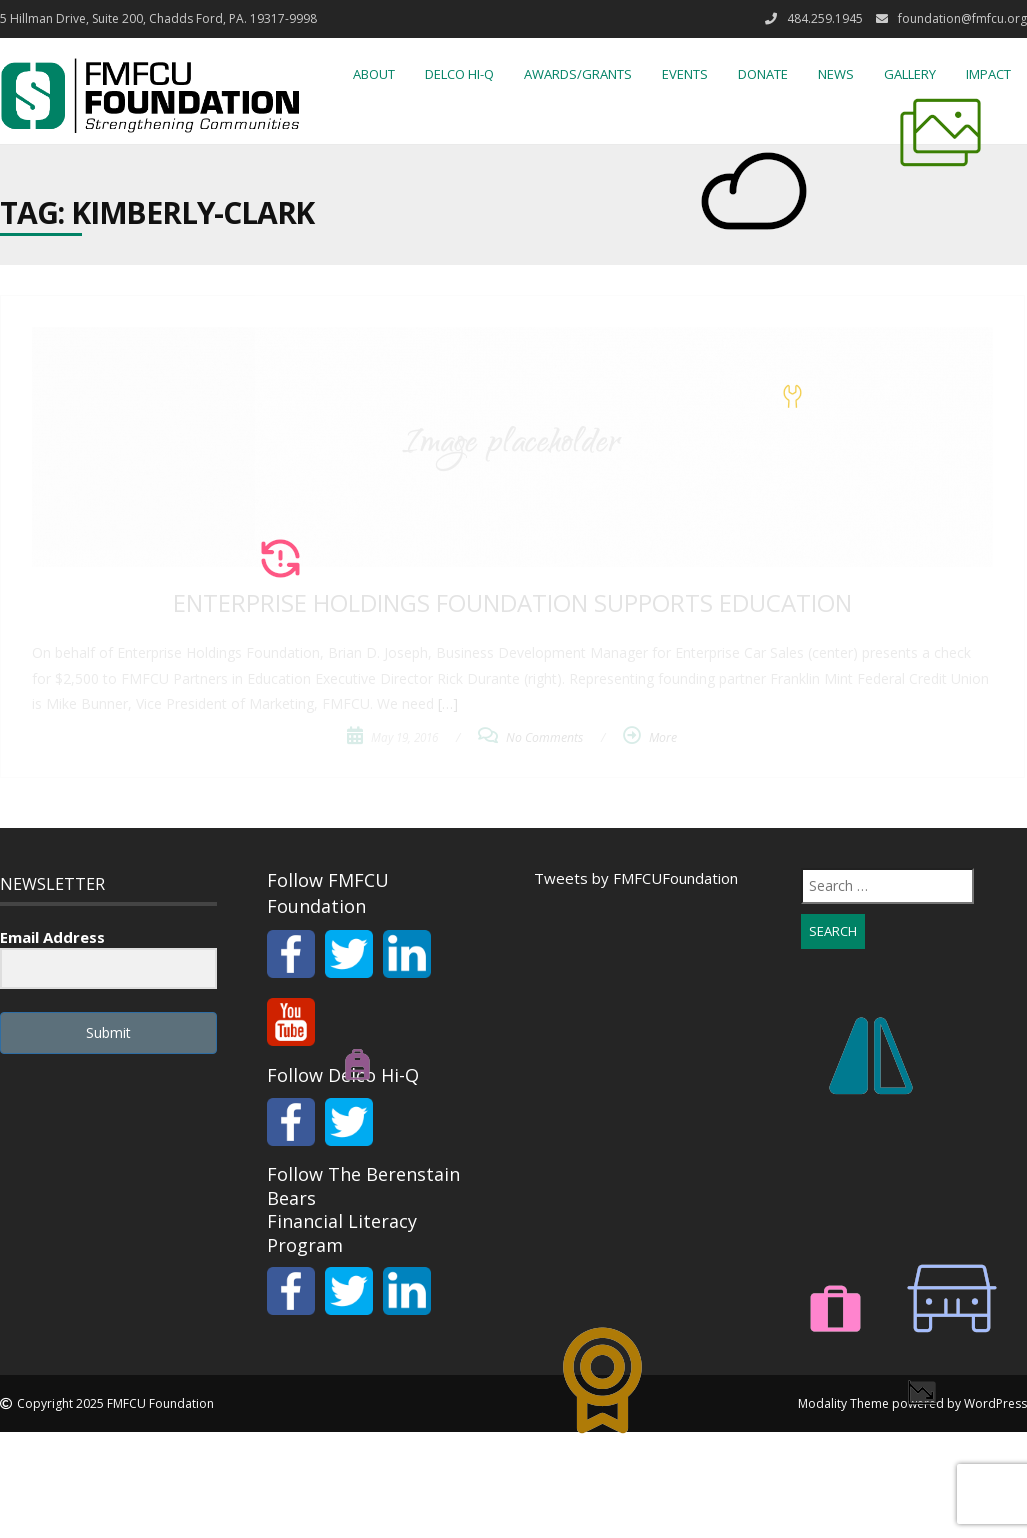 The image size is (1027, 1538). Describe the element at coordinates (792, 396) in the screenshot. I see `access settings or configuration options` at that location.